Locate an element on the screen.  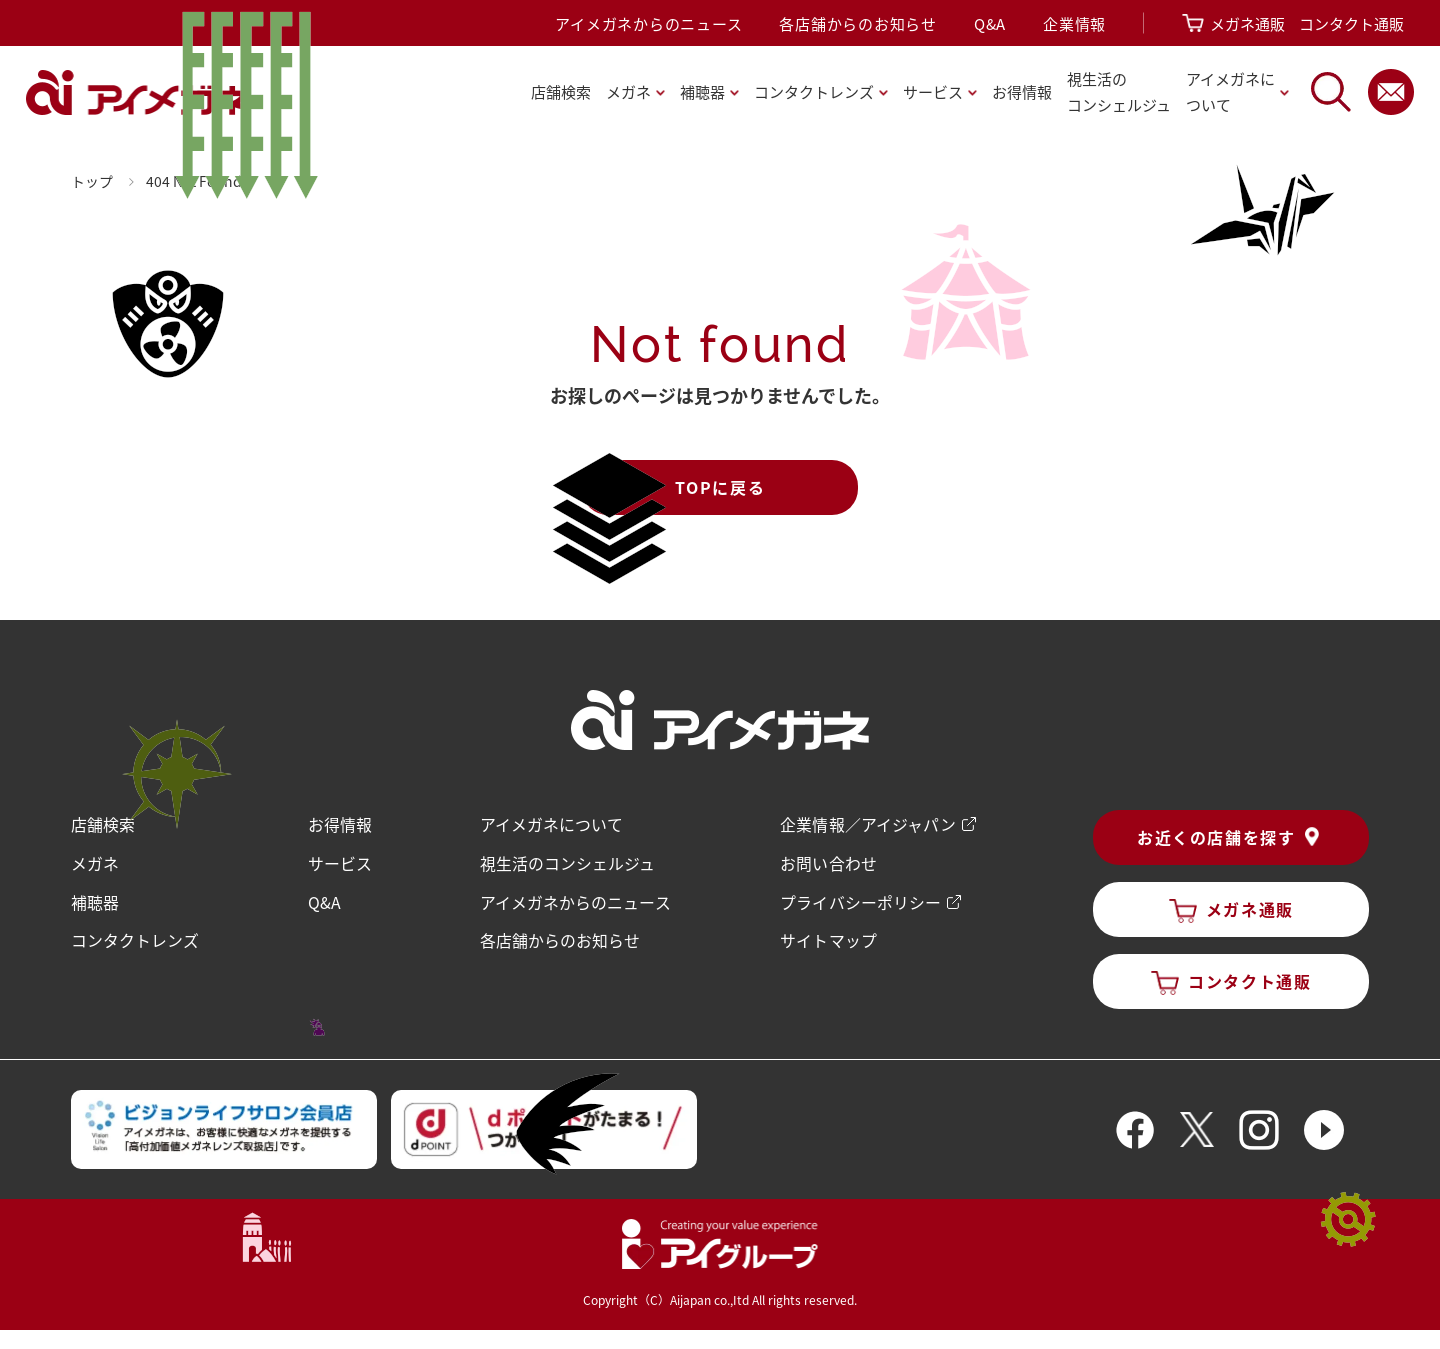
view layers or stacked elements is located at coordinates (609, 518).